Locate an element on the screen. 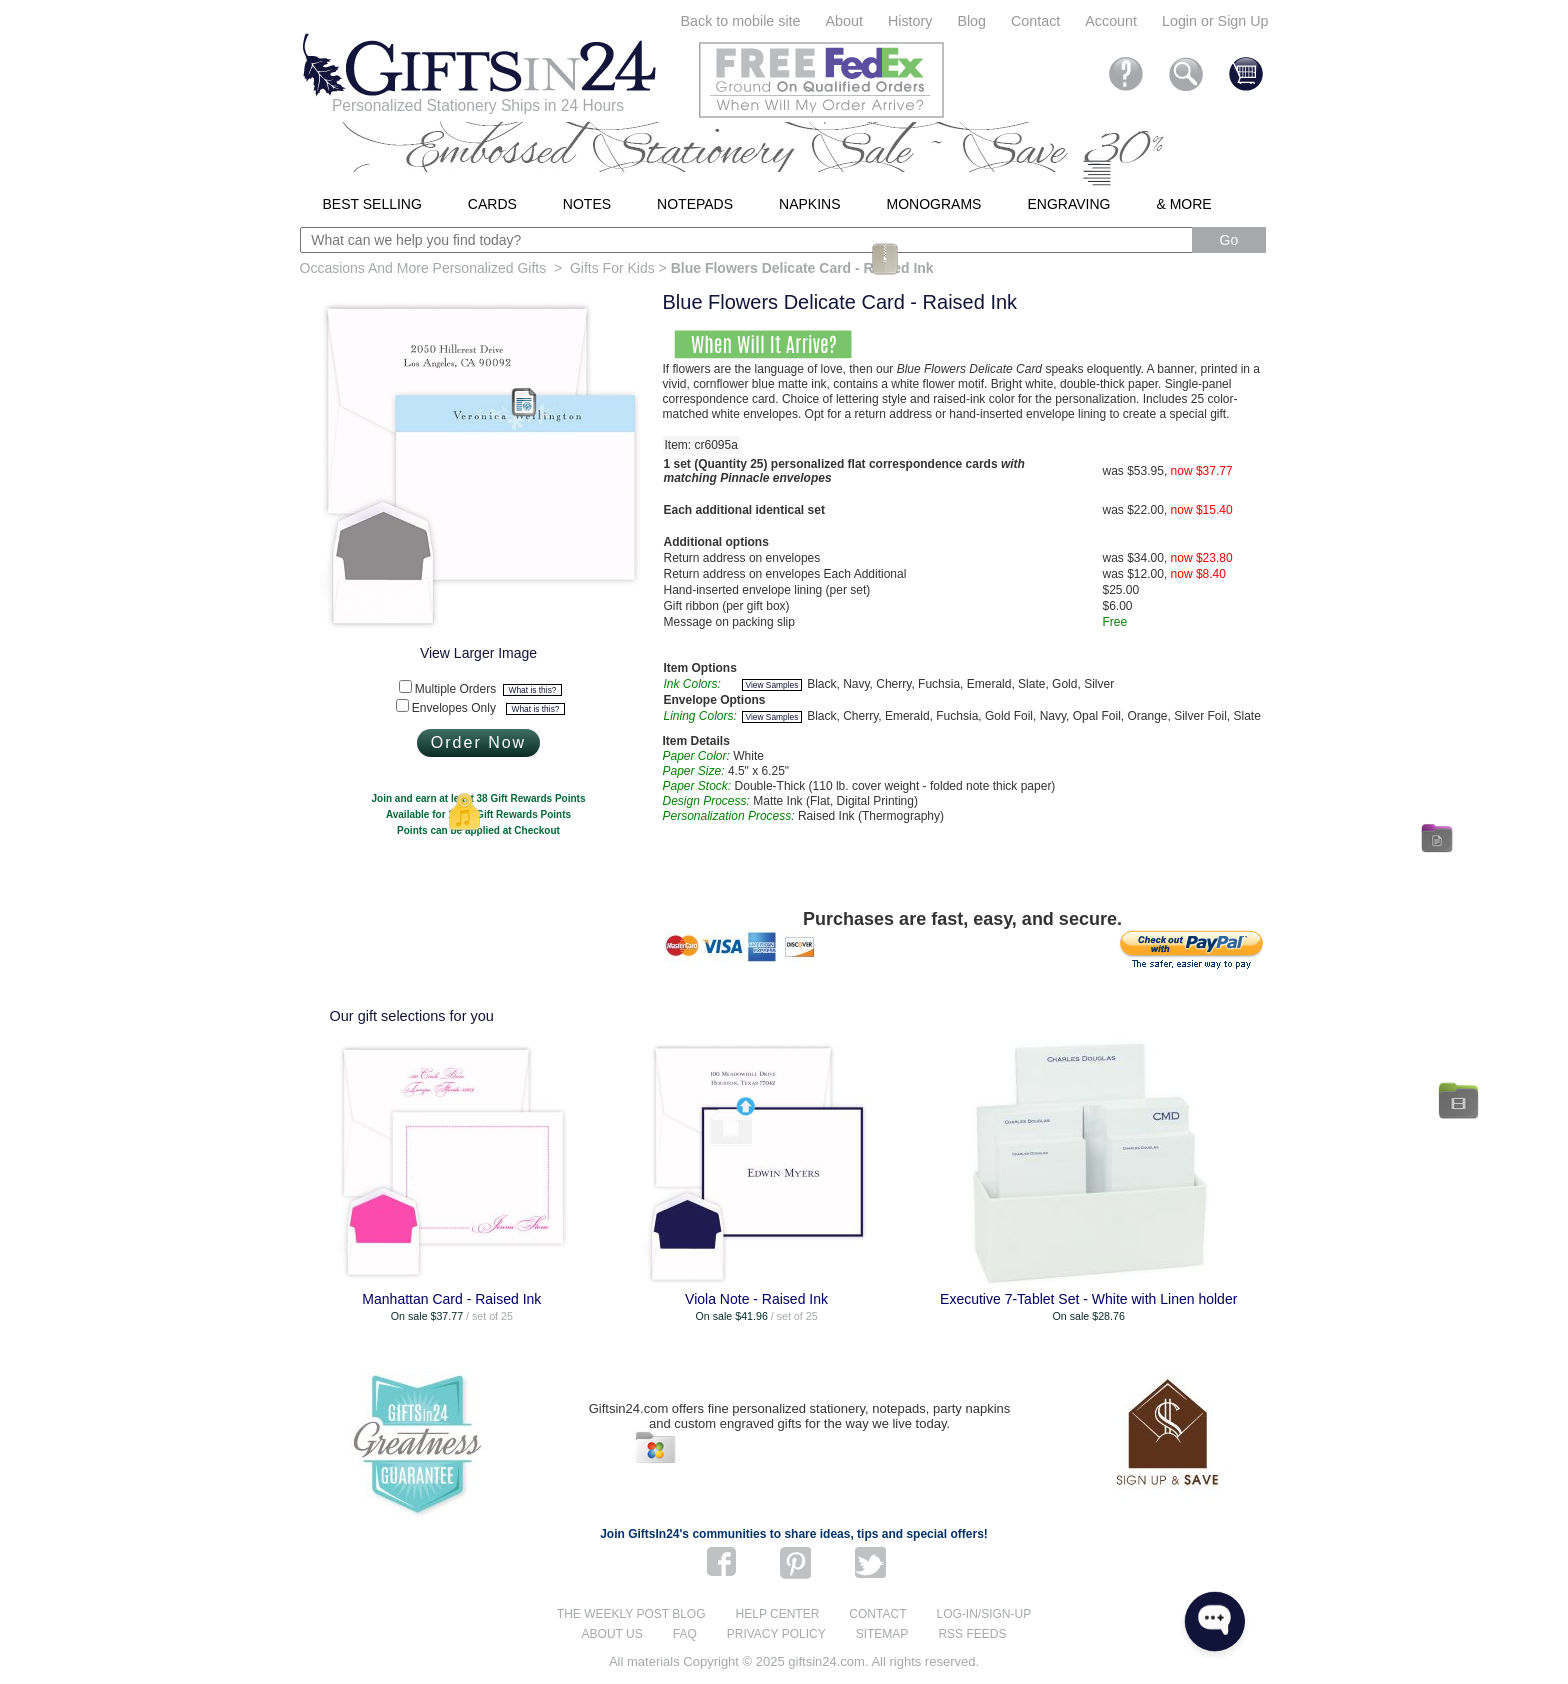 This screenshot has height=1684, width=1568. align text to the right margin is located at coordinates (1097, 173).